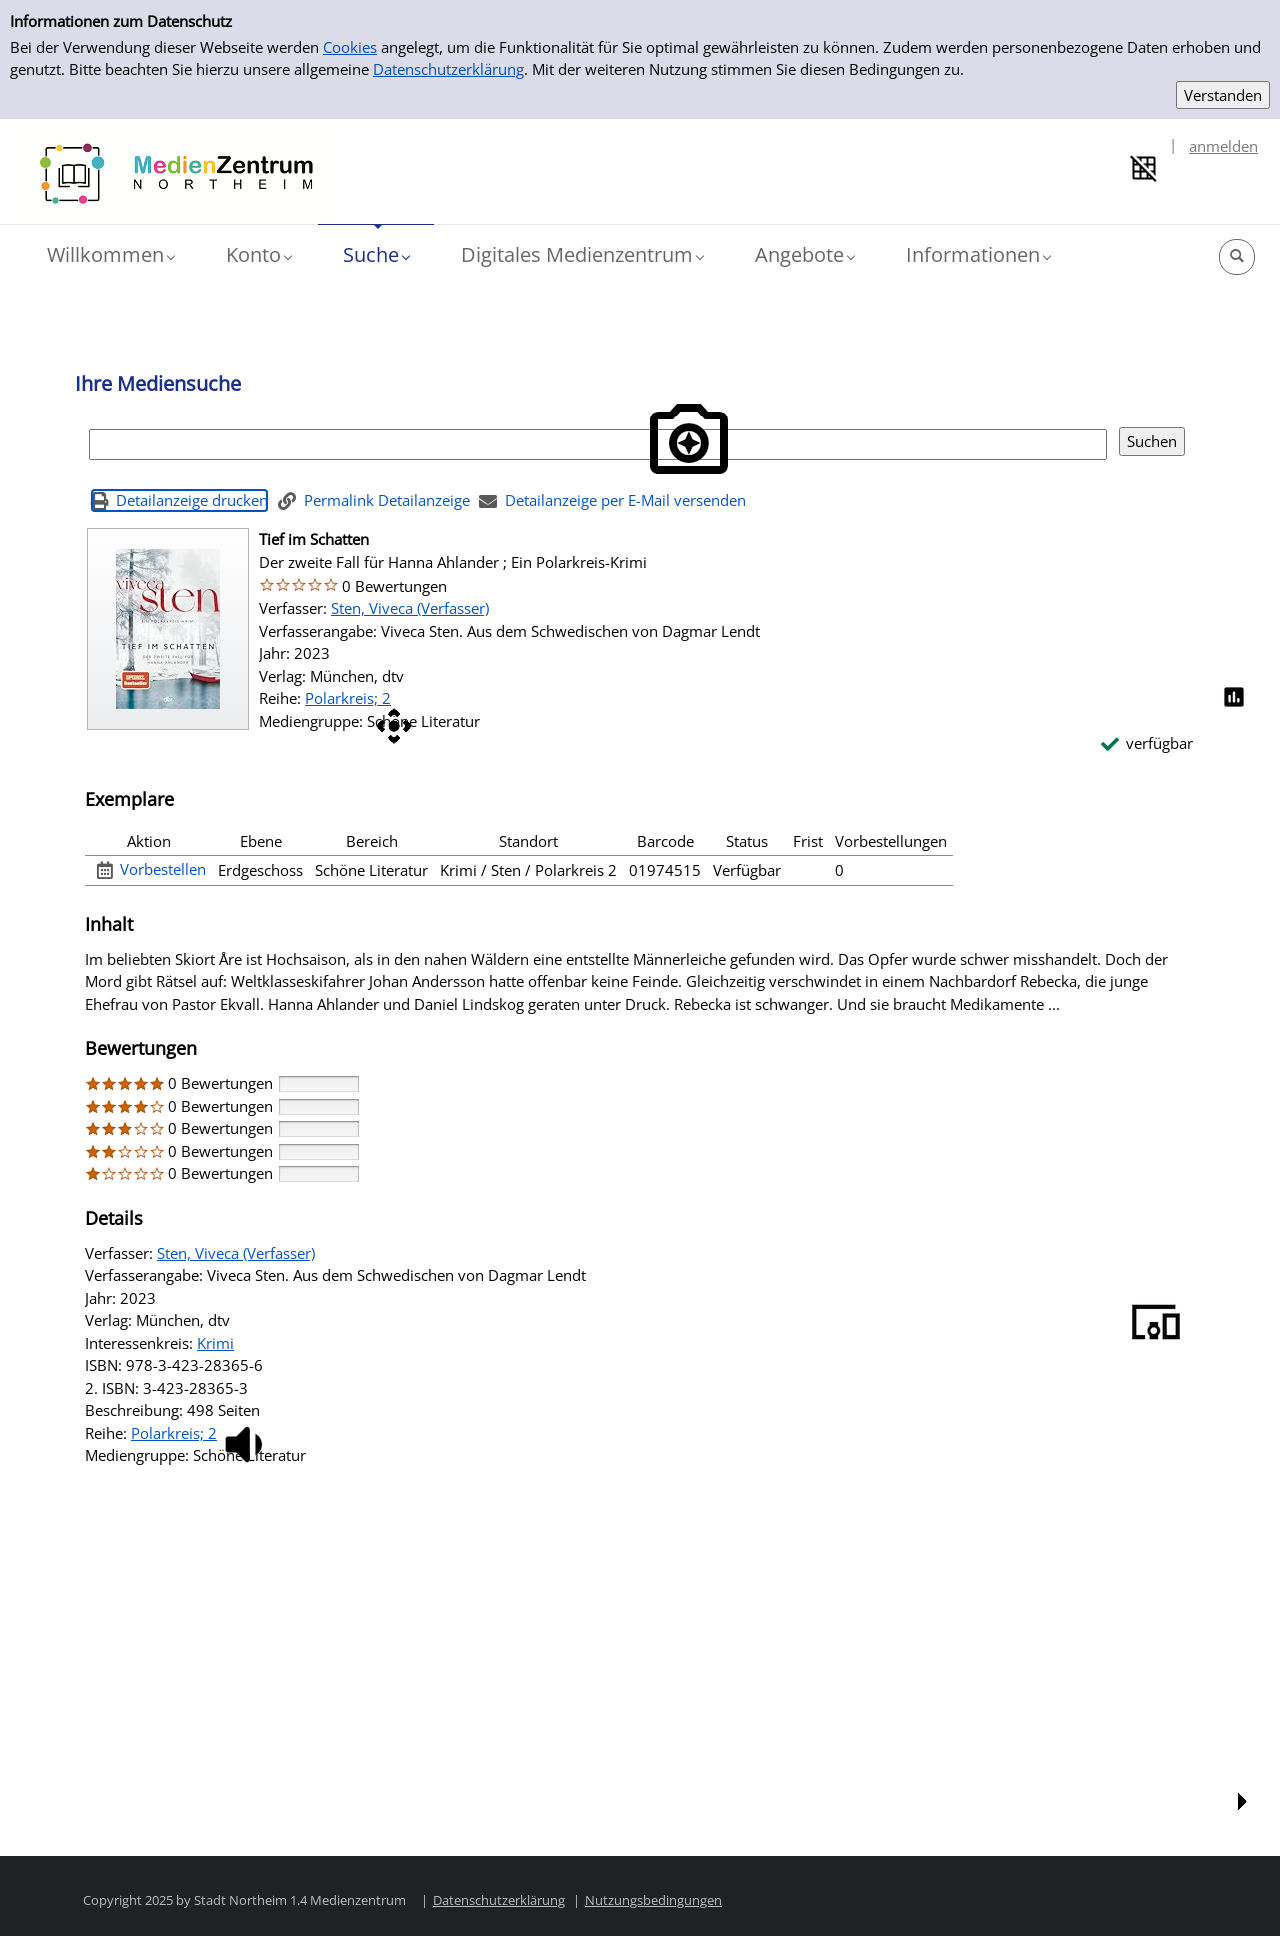 The height and width of the screenshot is (1936, 1280). Describe the element at coordinates (244, 1444) in the screenshot. I see `decrease audio volume` at that location.